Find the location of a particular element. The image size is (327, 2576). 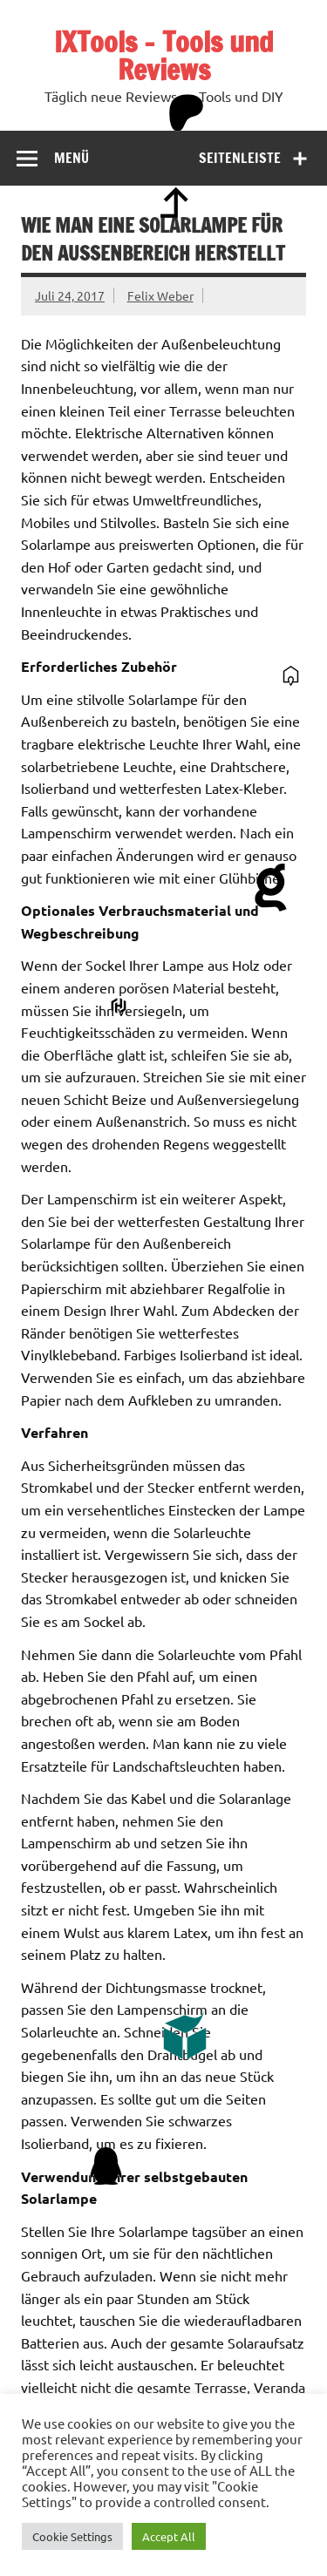

HashiCorp company logo is located at coordinates (119, 1006).